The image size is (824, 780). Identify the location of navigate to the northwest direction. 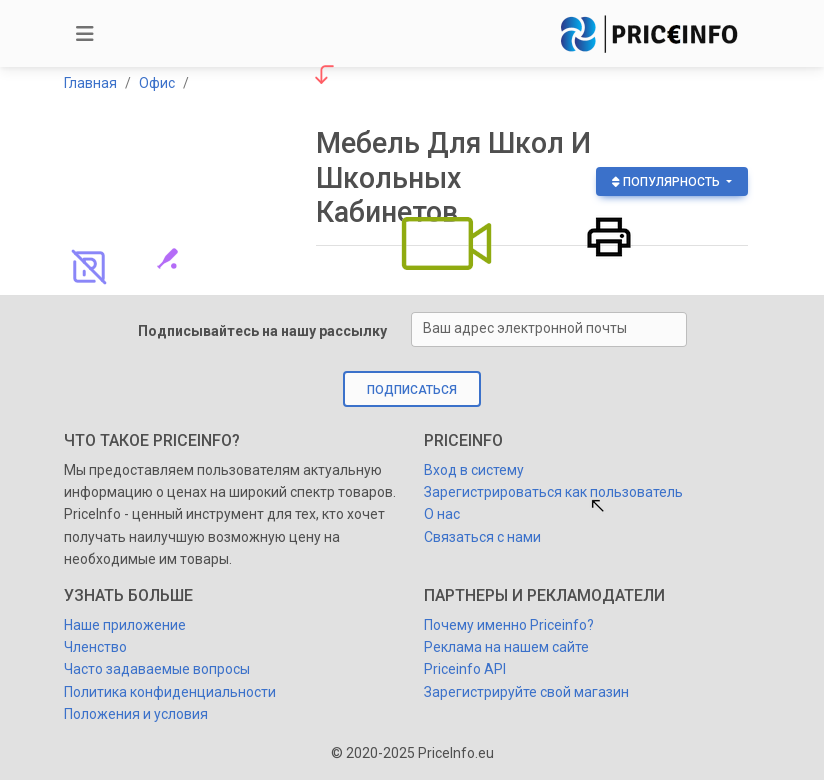
(597, 505).